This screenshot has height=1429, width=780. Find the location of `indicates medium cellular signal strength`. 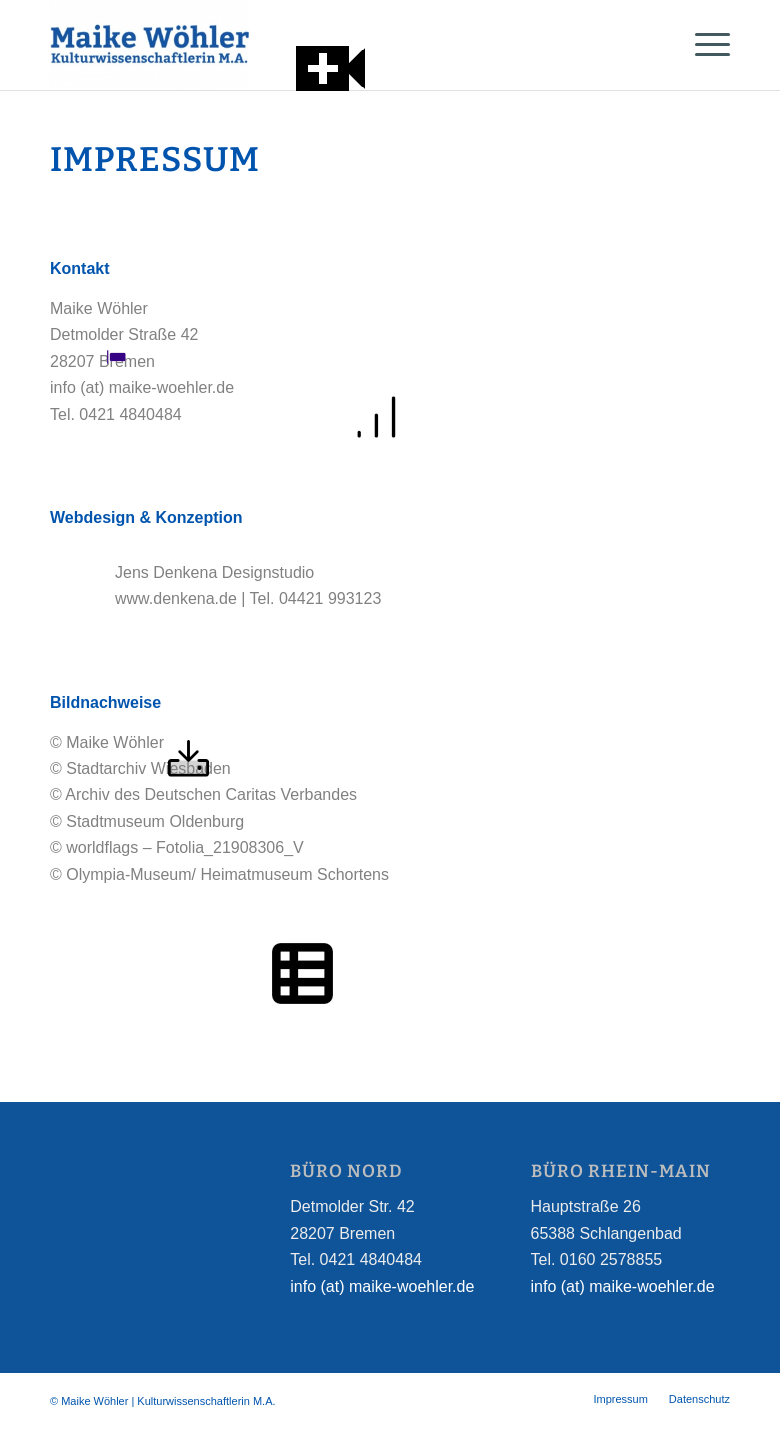

indicates medium cellular signal strength is located at coordinates (397, 405).